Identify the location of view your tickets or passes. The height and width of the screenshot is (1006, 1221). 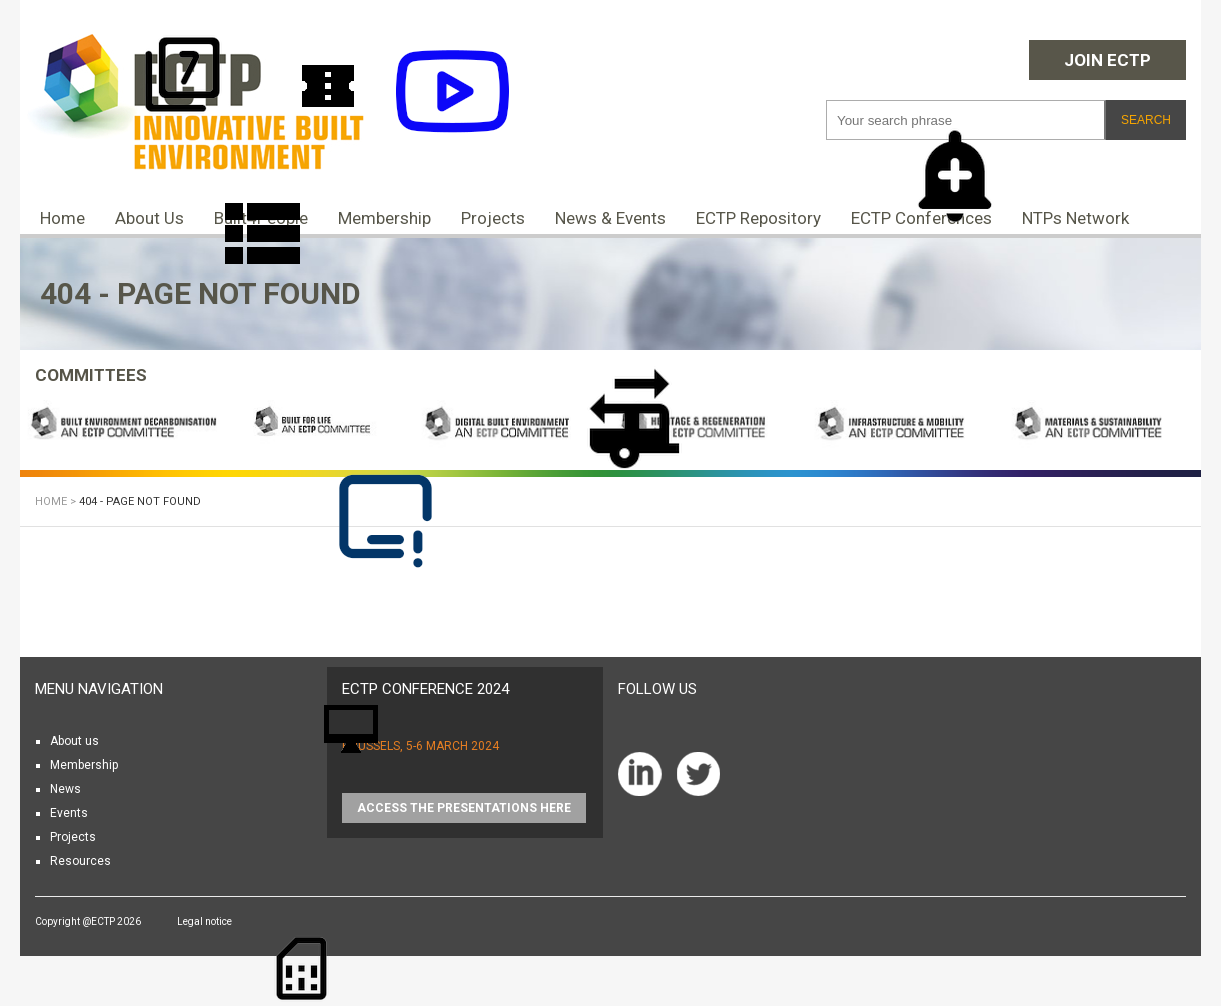
(328, 86).